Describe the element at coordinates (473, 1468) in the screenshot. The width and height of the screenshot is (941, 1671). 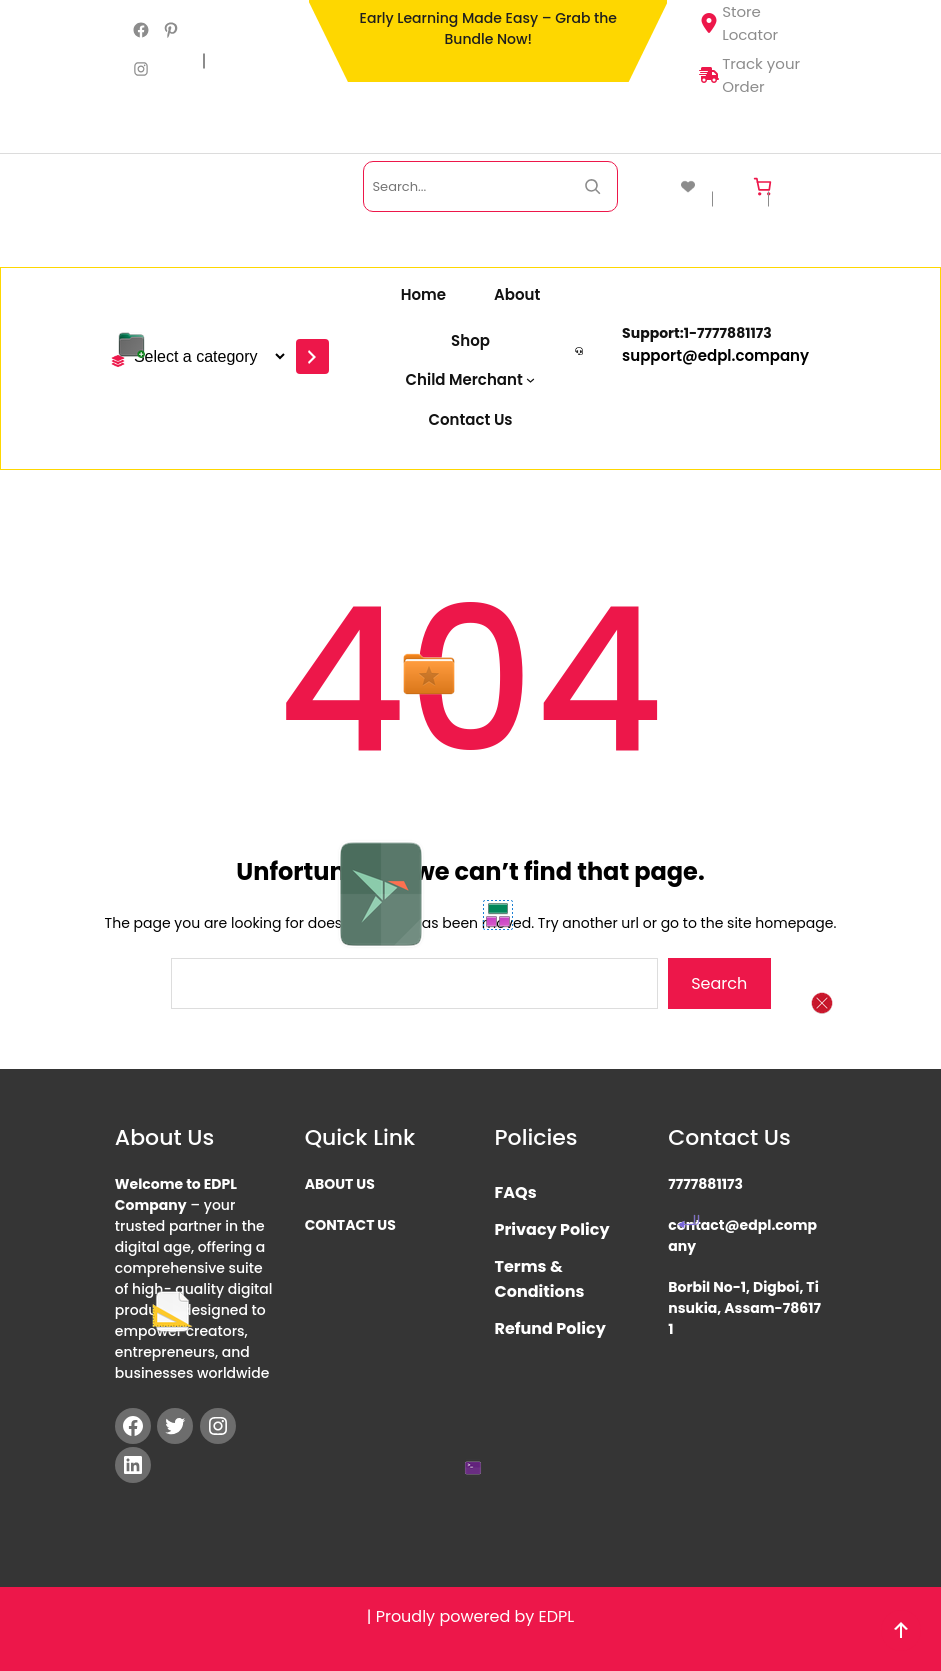
I see `open terminal with root/administrator privileges` at that location.